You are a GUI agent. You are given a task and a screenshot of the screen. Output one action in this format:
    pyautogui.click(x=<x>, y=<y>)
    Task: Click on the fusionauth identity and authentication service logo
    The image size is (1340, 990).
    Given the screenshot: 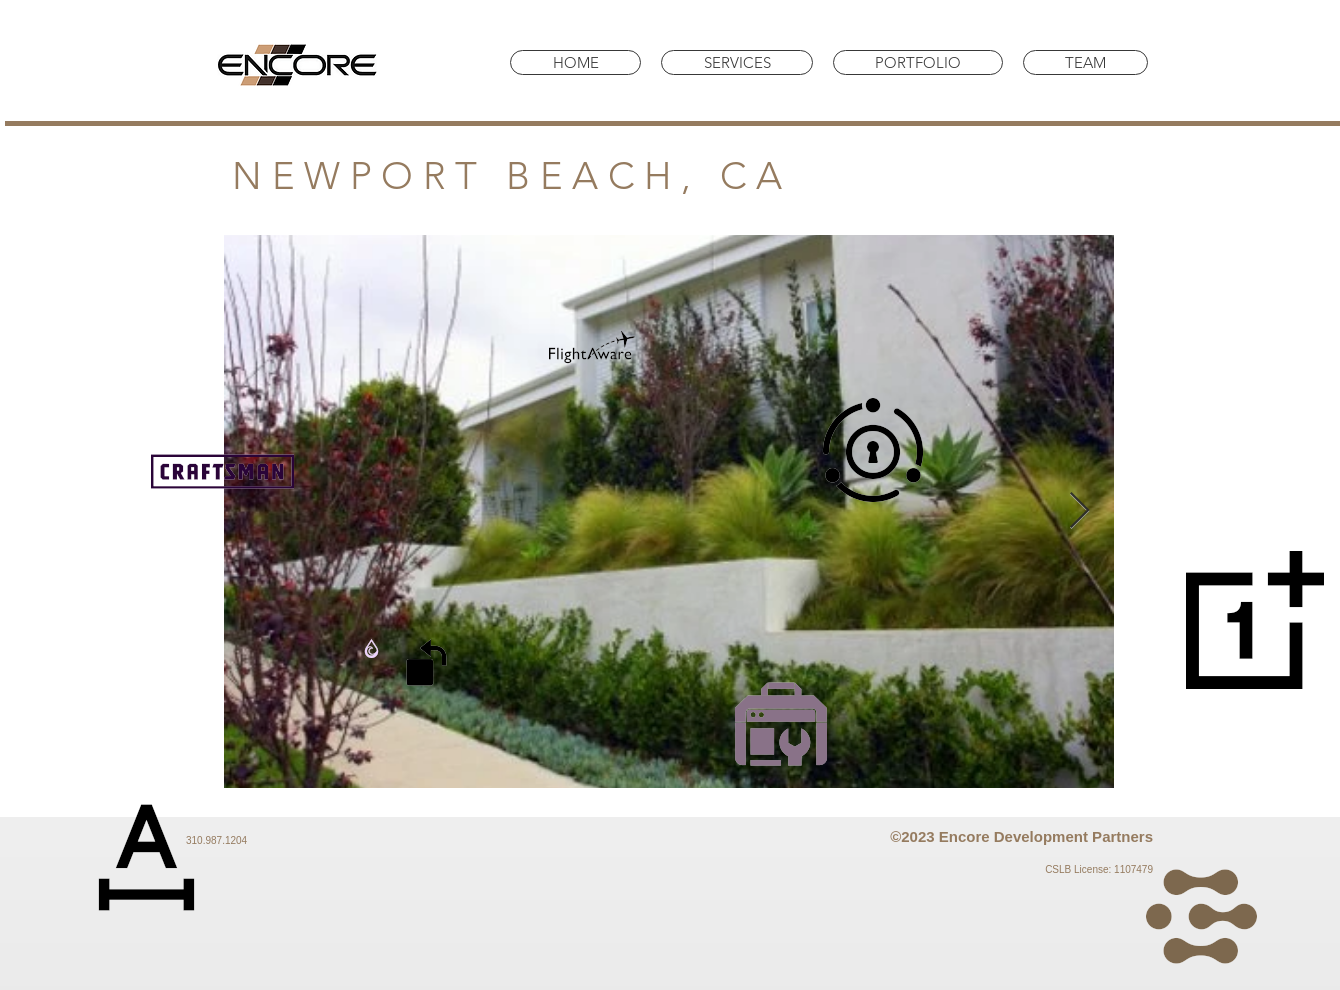 What is the action you would take?
    pyautogui.click(x=873, y=450)
    